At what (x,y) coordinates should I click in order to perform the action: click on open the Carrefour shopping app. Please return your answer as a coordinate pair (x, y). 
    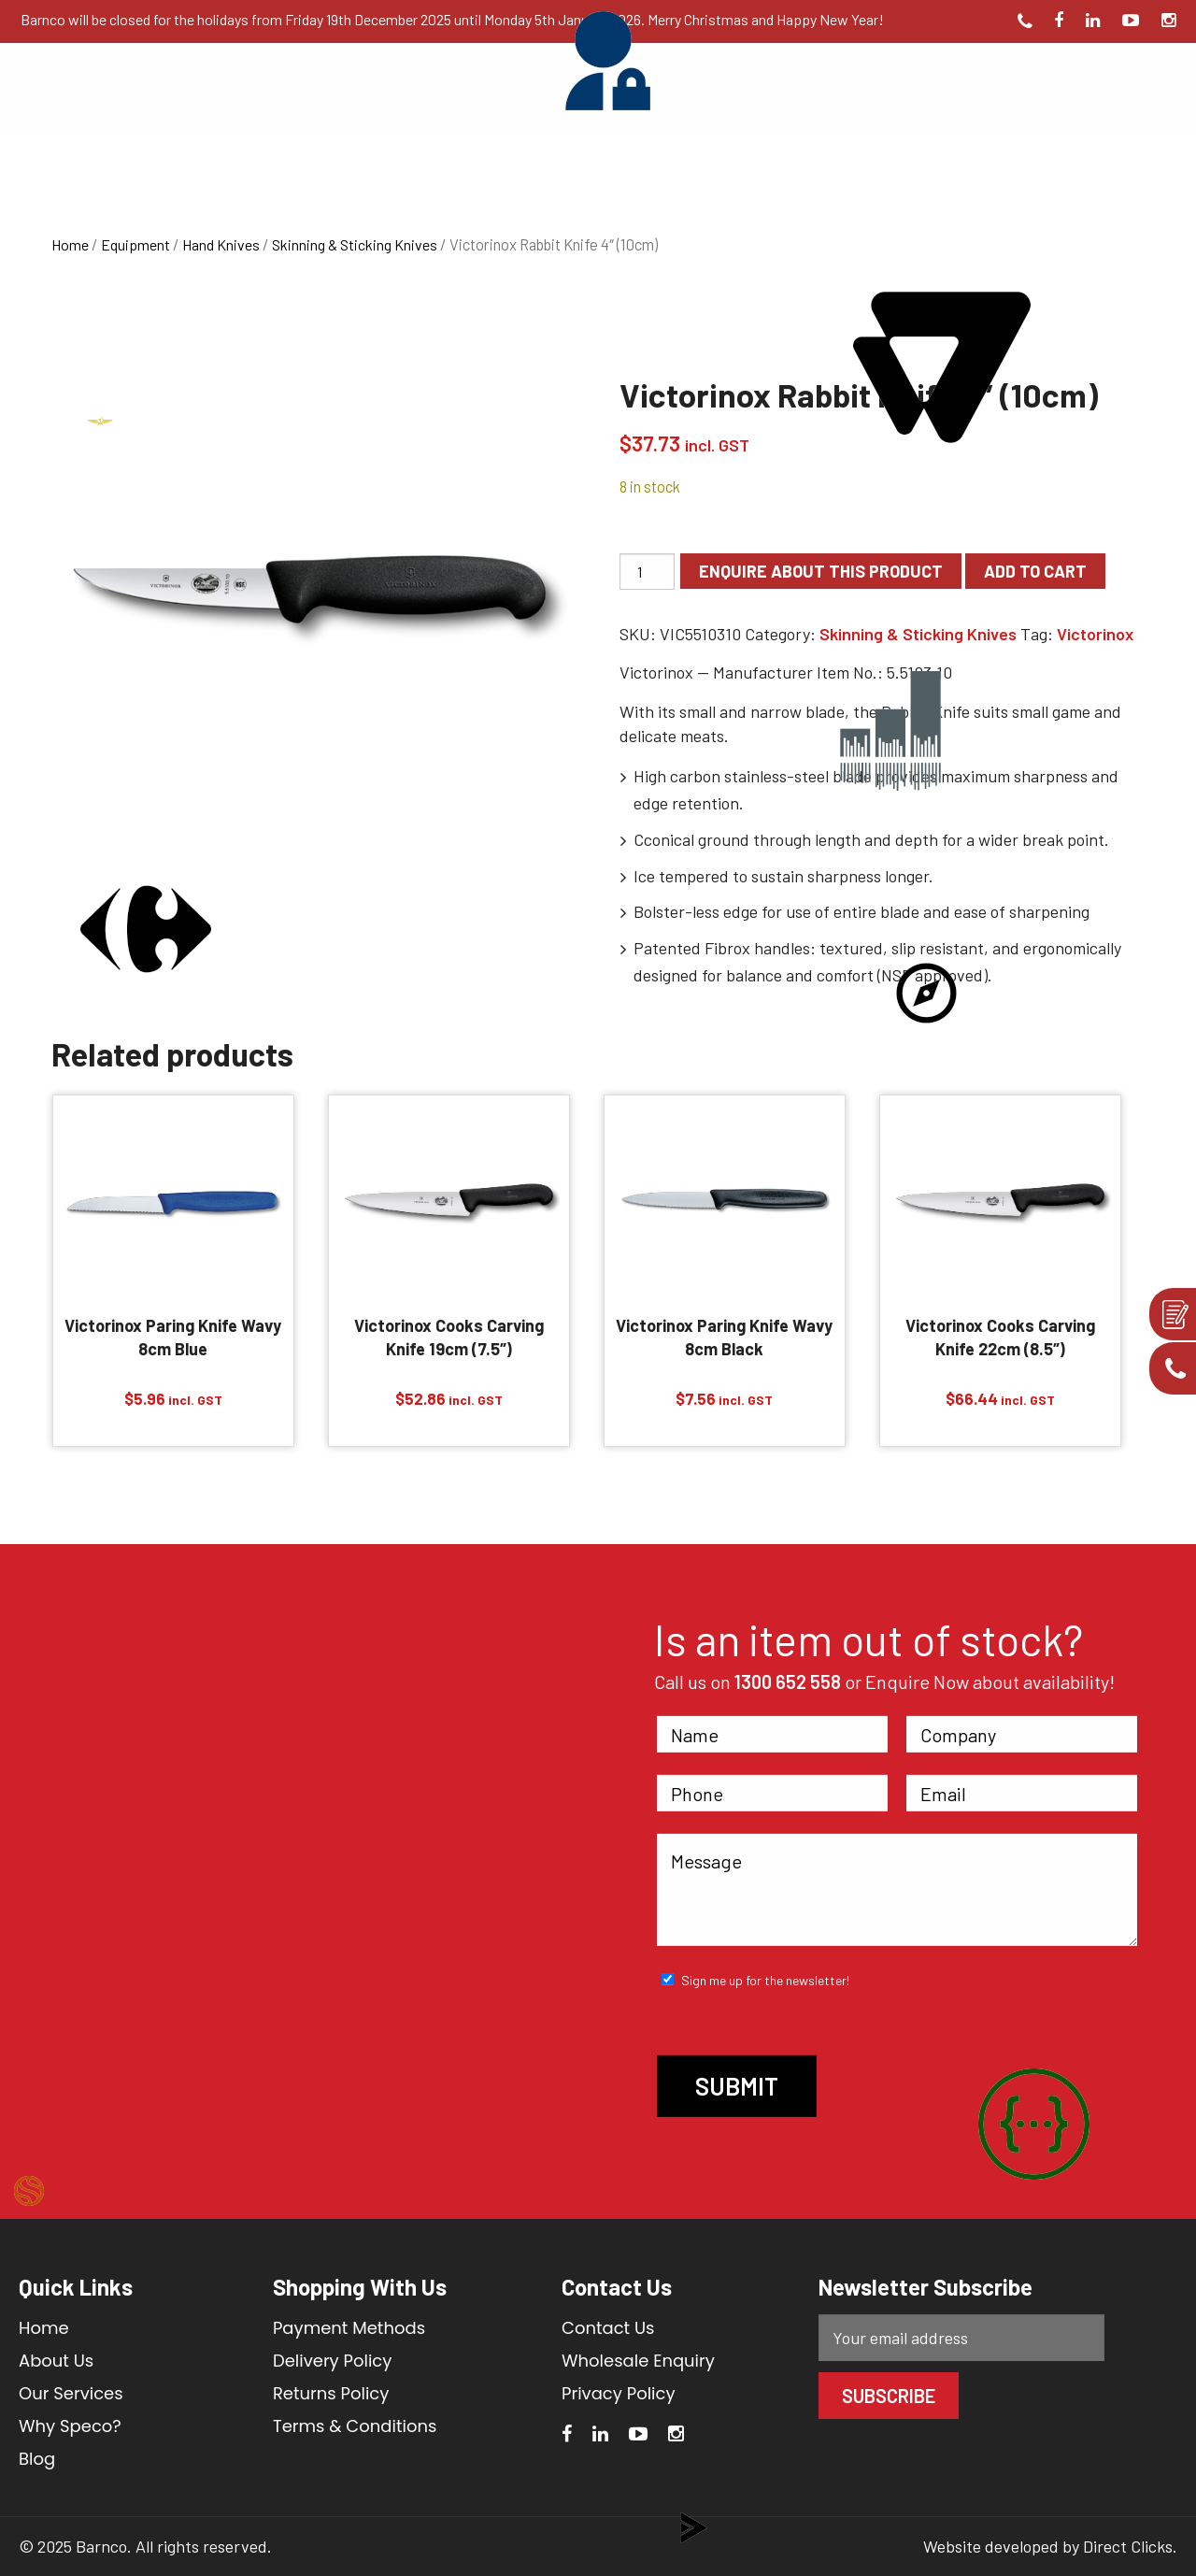
    Looking at the image, I should click on (146, 929).